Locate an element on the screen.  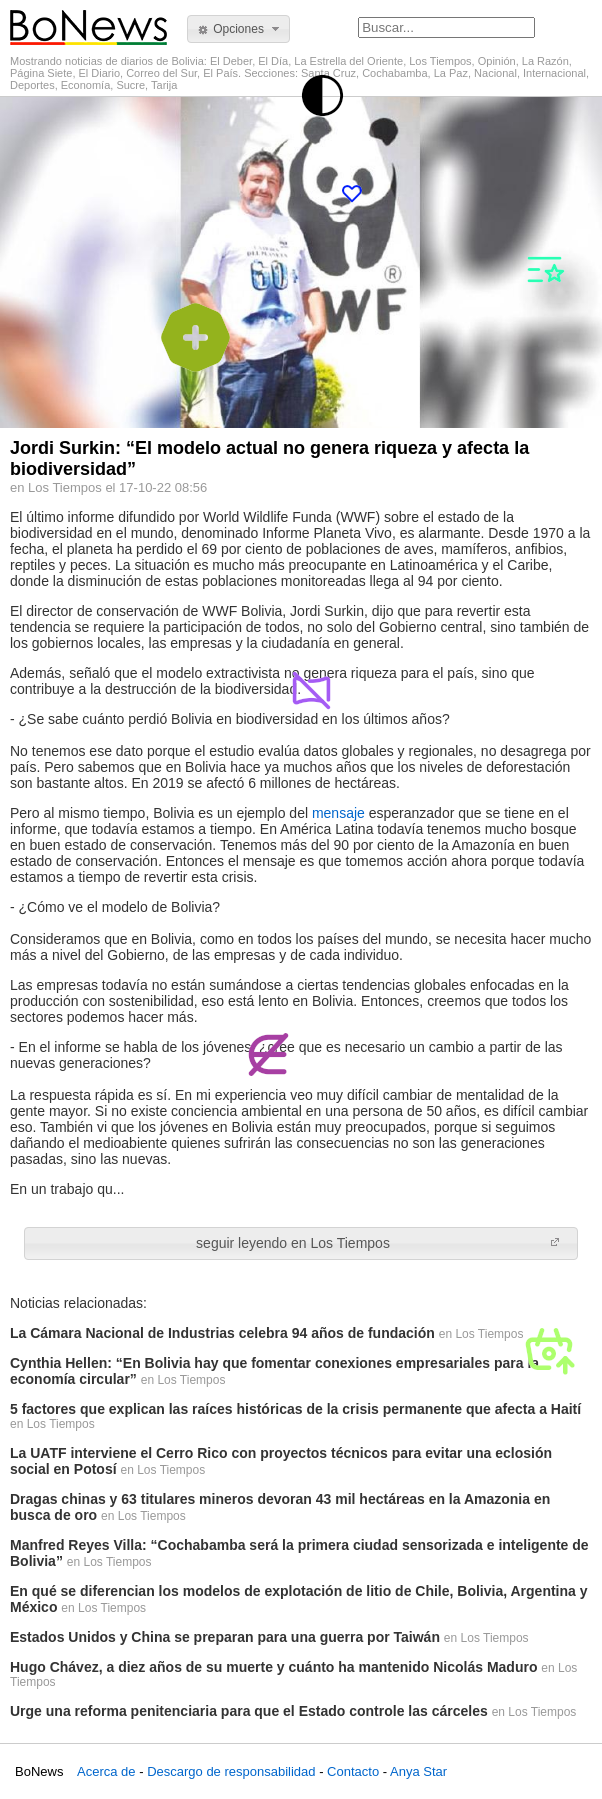
upload items from your basket is located at coordinates (549, 1349).